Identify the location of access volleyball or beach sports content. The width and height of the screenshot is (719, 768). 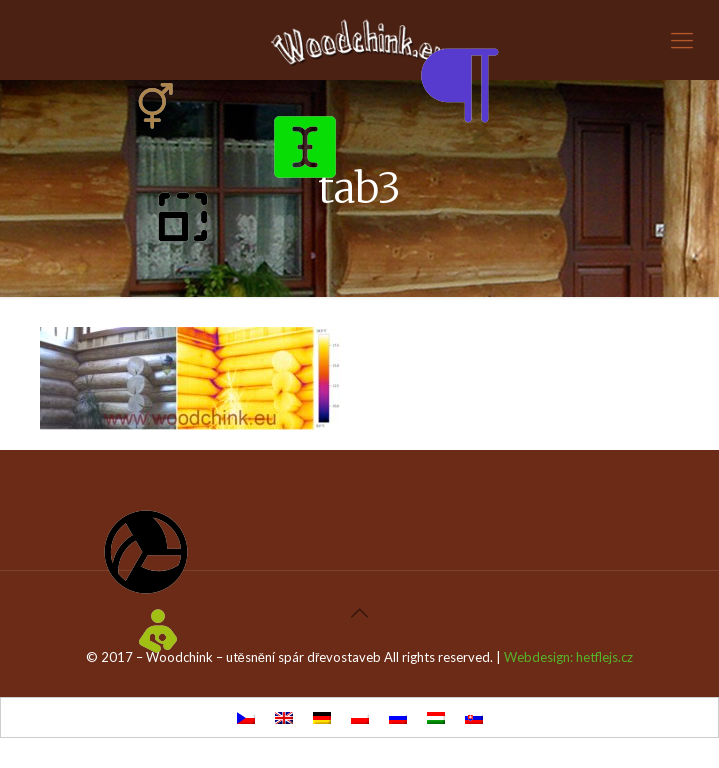
(146, 552).